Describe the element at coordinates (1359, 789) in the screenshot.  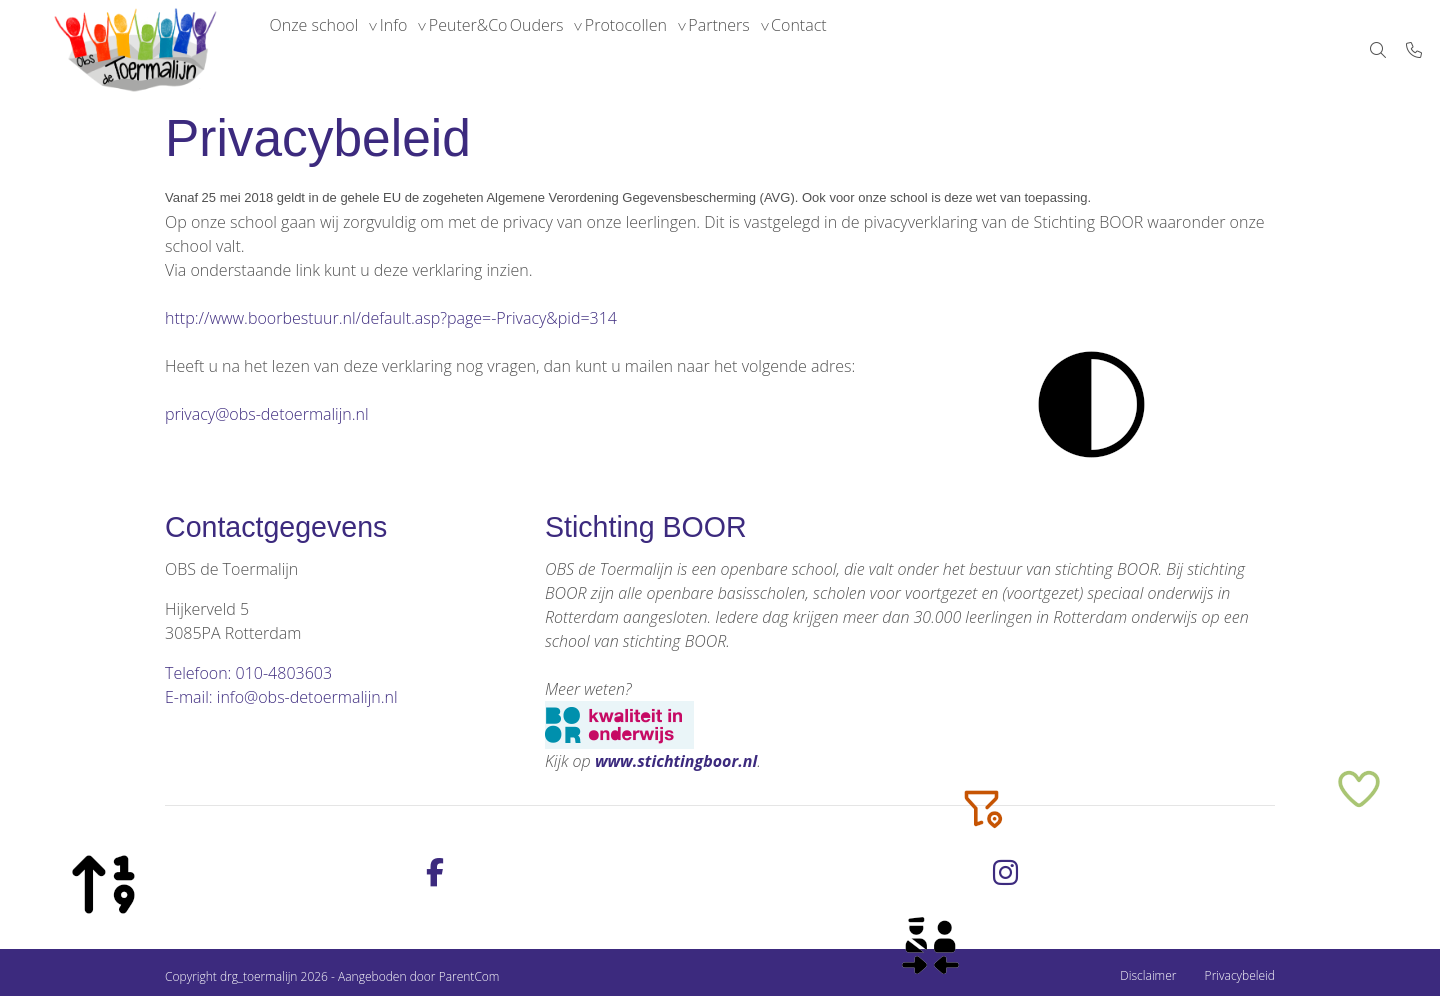
I see `add to favorites` at that location.